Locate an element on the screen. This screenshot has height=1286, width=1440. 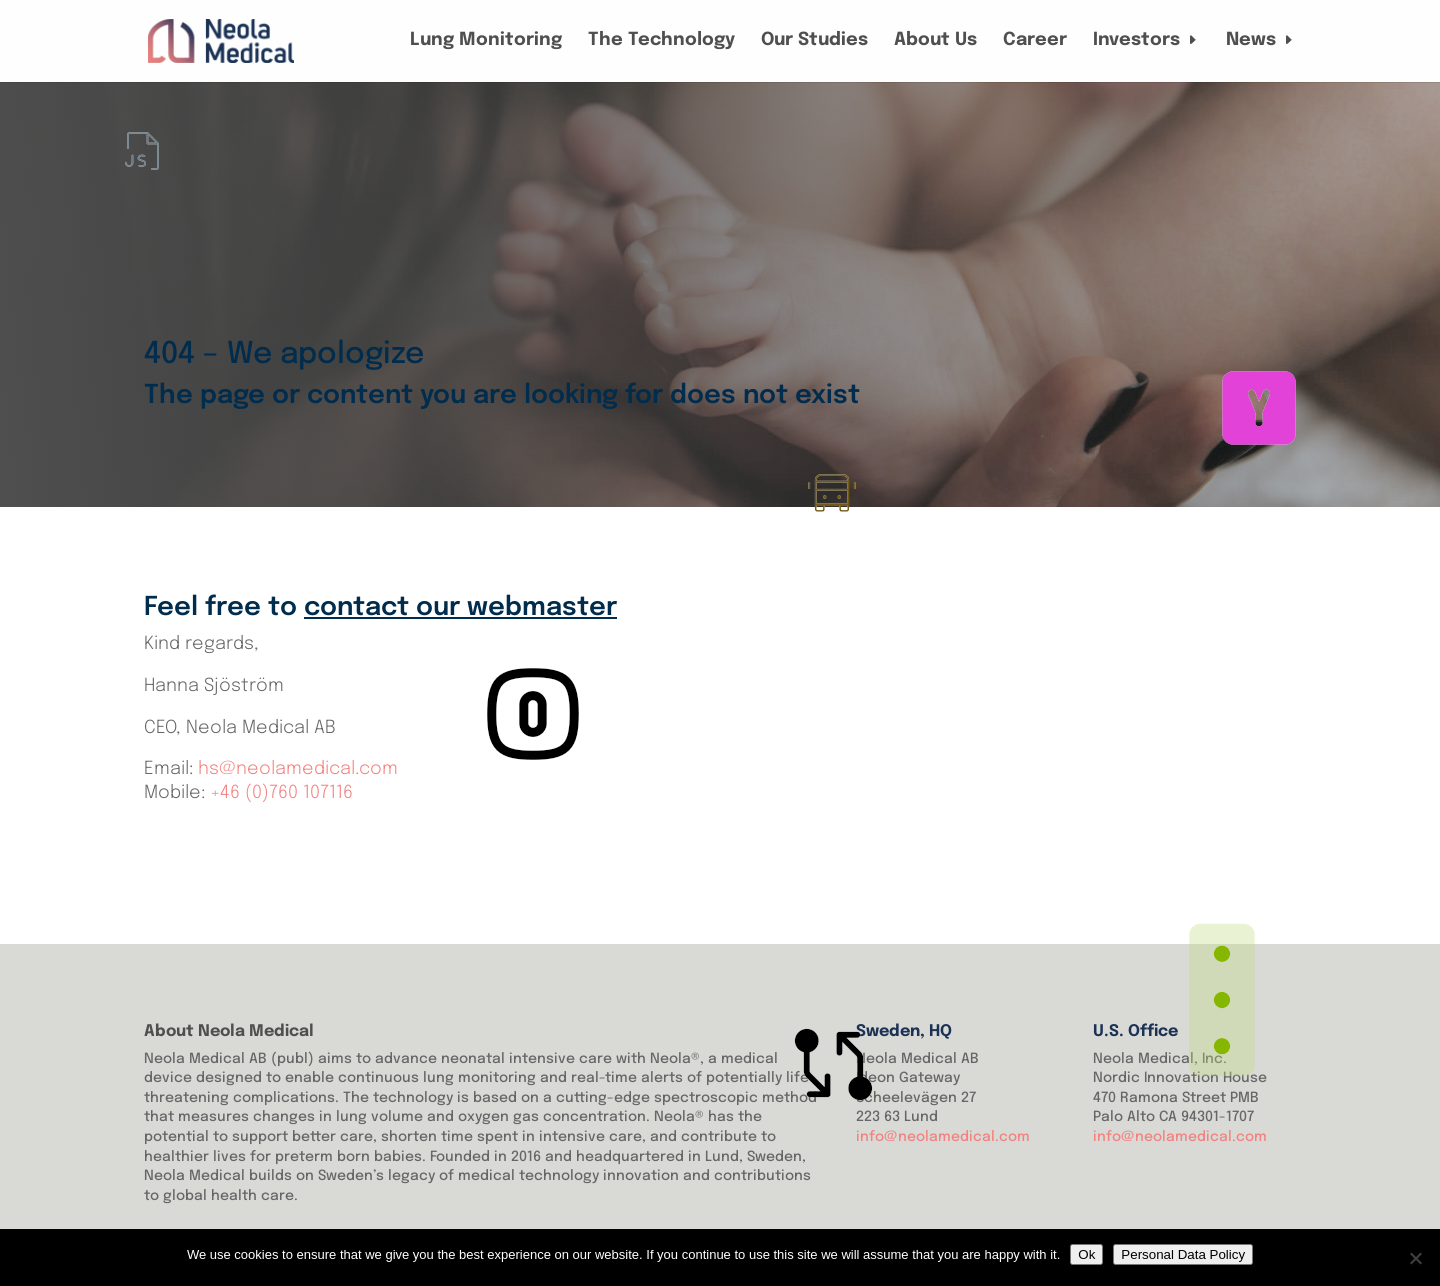
view bus routes or schedules is located at coordinates (832, 493).